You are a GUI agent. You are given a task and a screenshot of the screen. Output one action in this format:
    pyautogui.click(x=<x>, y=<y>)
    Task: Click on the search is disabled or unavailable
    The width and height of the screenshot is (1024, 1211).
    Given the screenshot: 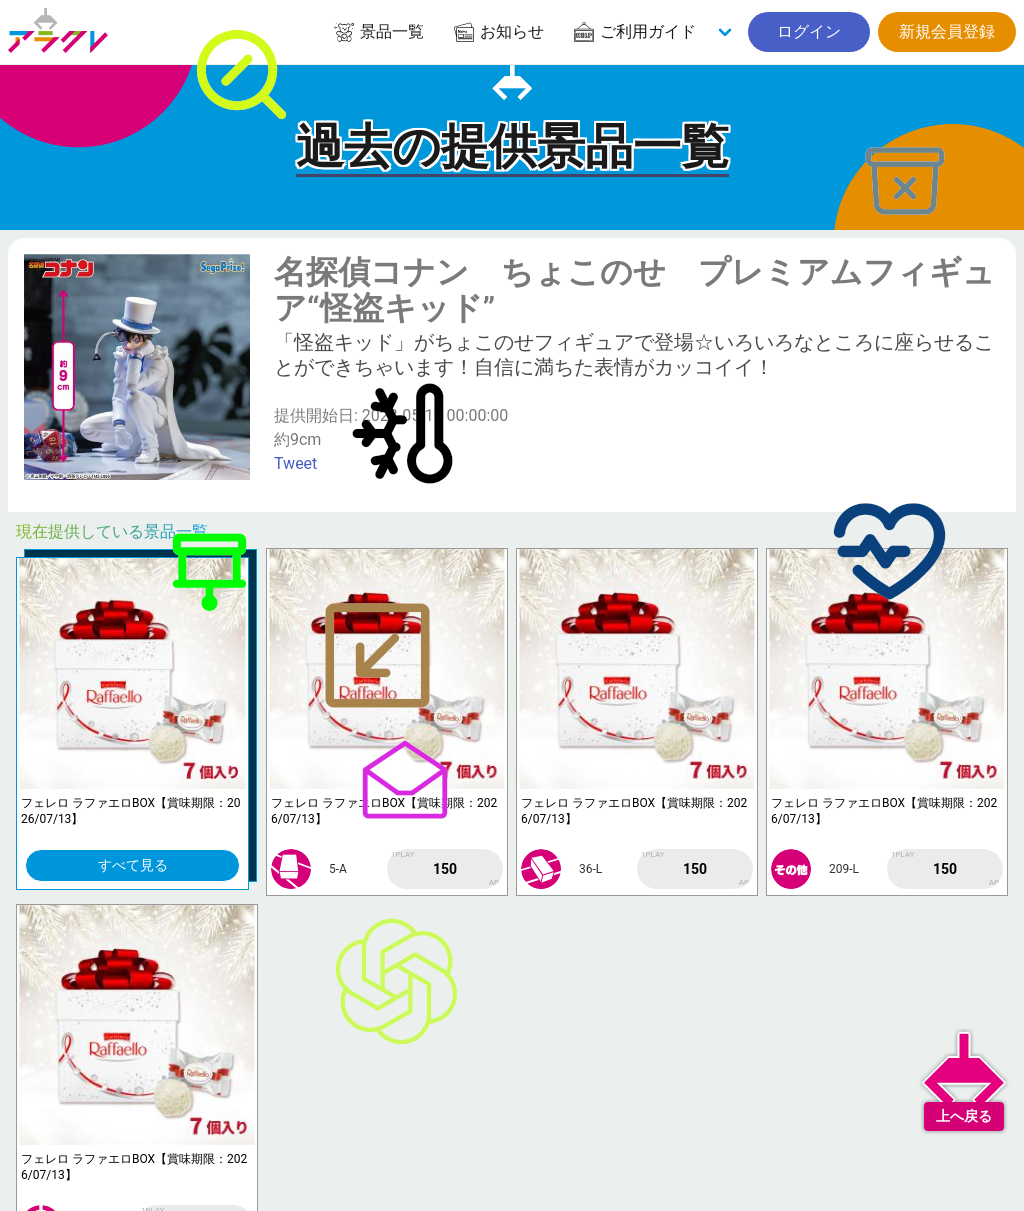 What is the action you would take?
    pyautogui.click(x=241, y=74)
    